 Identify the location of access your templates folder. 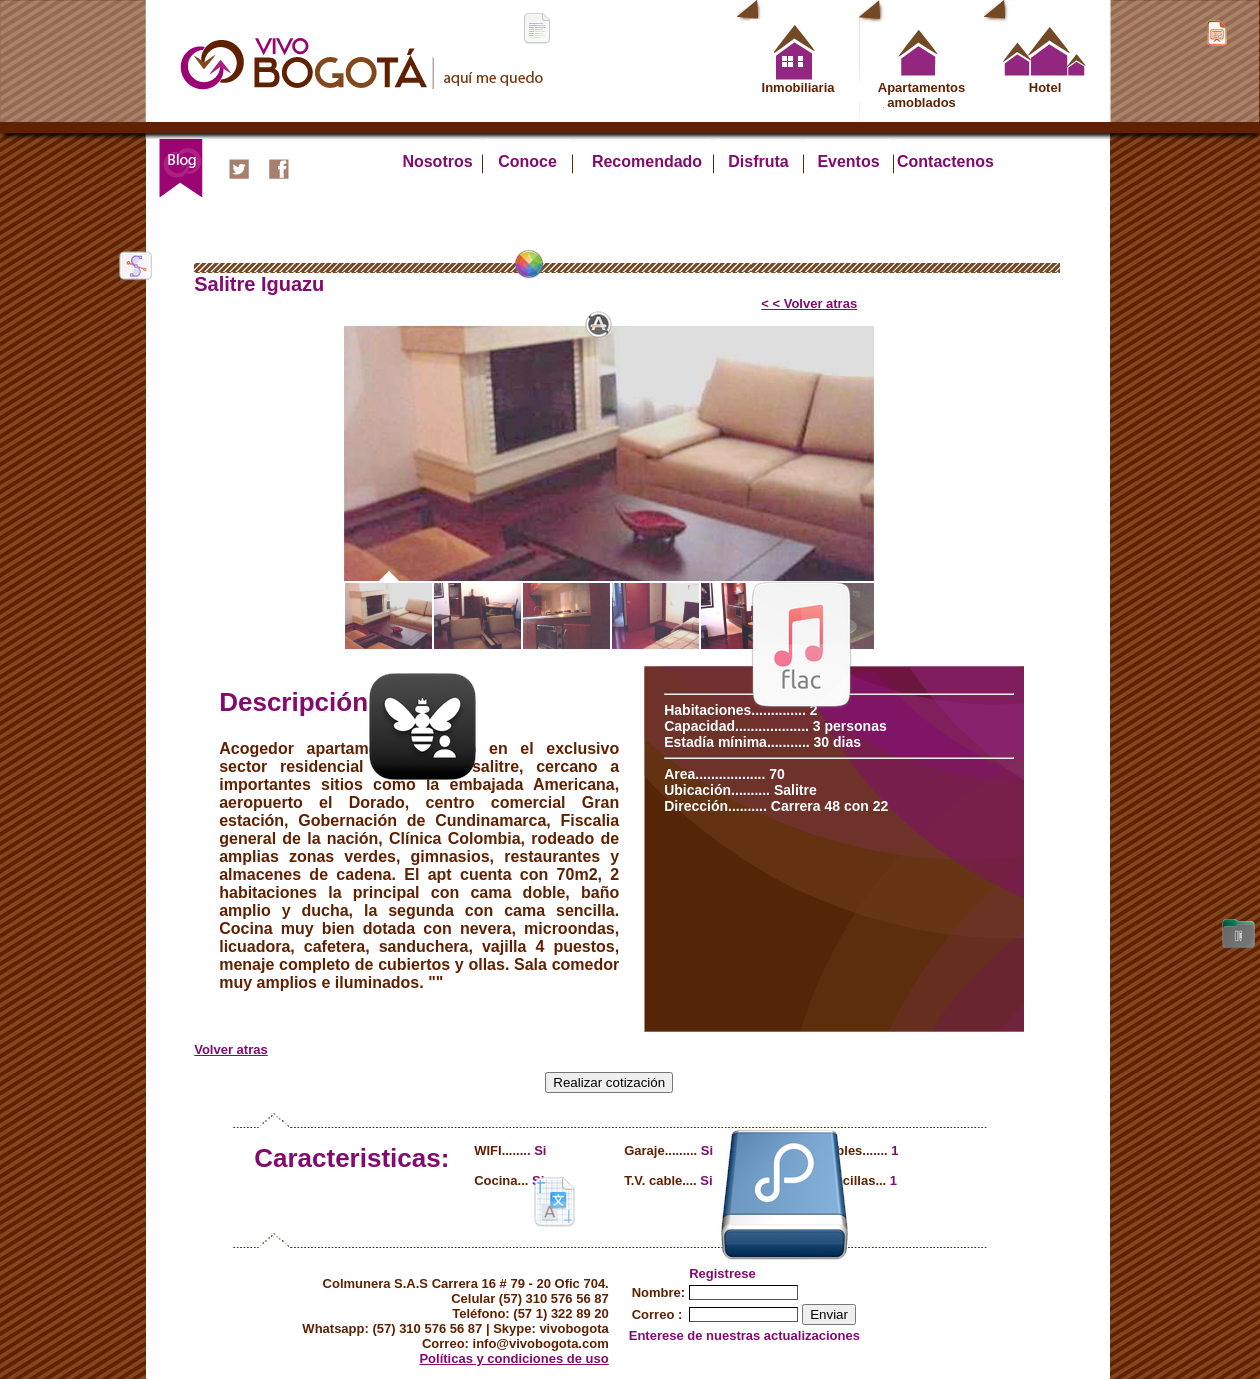
(1238, 933).